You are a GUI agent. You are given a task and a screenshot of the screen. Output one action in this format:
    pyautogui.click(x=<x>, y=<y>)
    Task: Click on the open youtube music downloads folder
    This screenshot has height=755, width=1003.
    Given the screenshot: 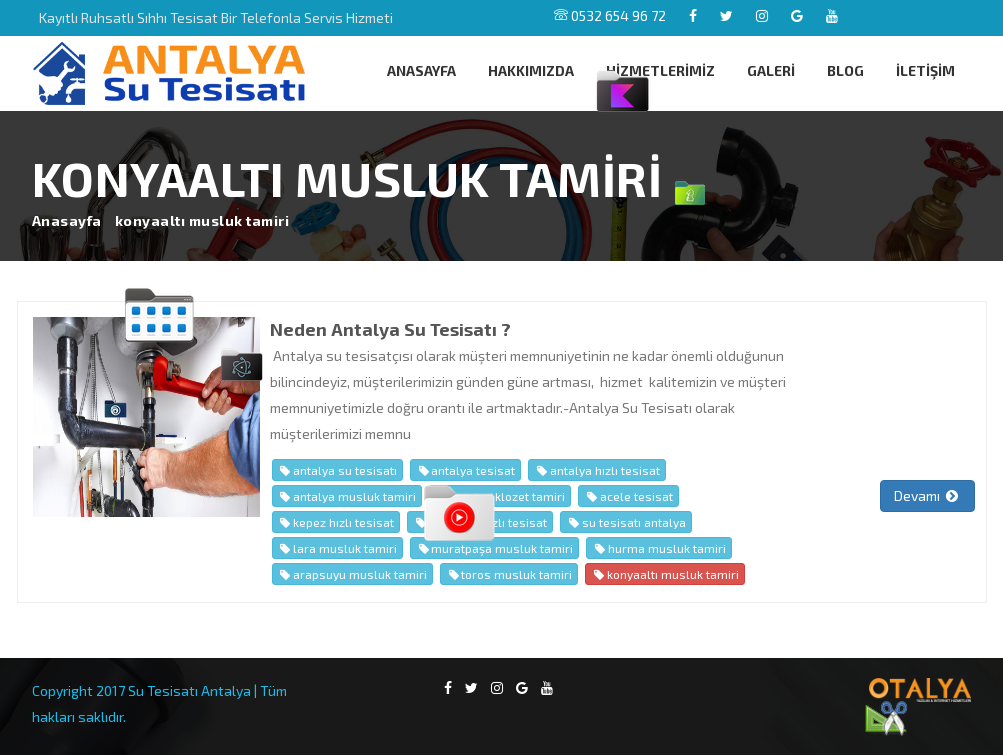 What is the action you would take?
    pyautogui.click(x=459, y=515)
    